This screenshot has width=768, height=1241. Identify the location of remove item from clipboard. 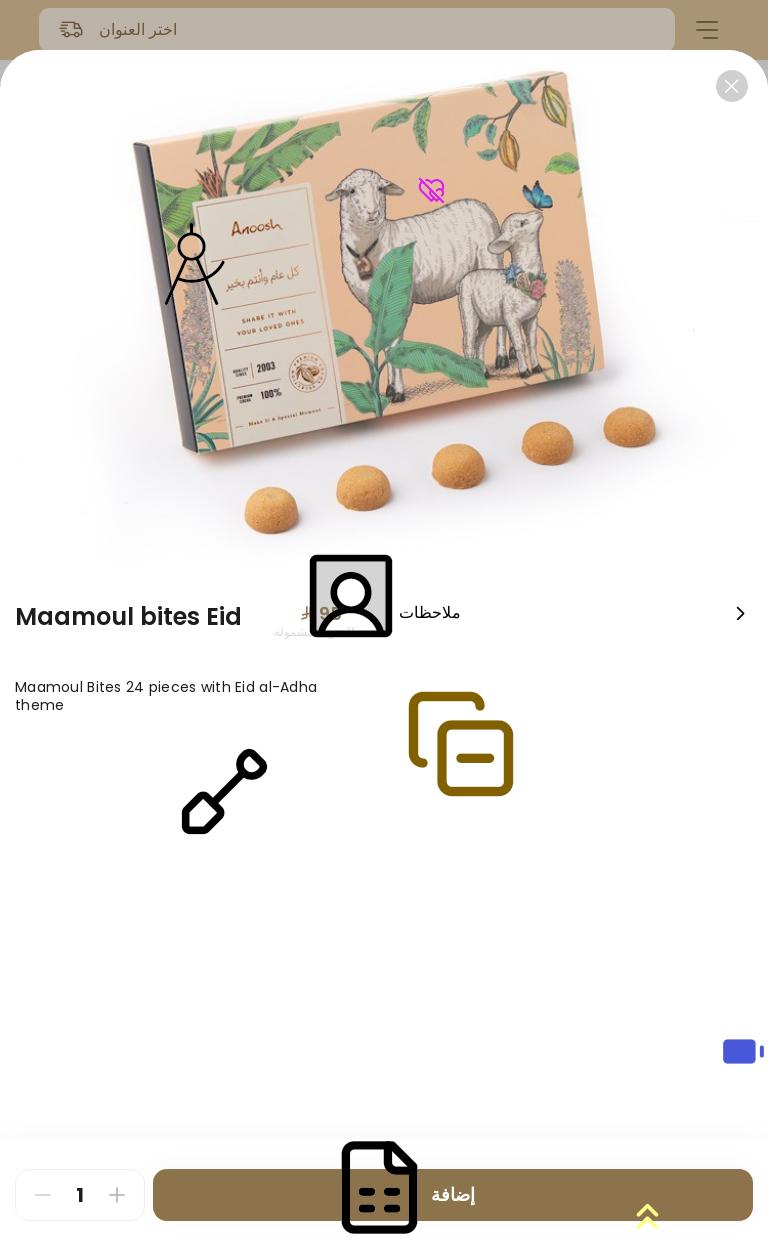
(461, 744).